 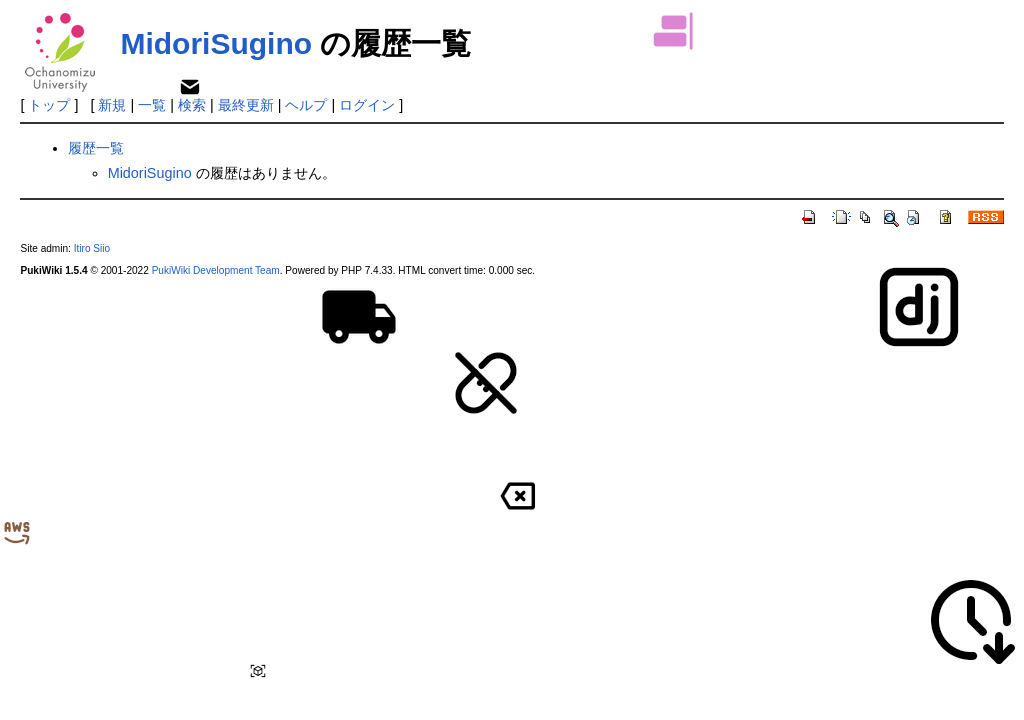 What do you see at coordinates (486, 383) in the screenshot?
I see `remove or disable bandage/healing indicator` at bounding box center [486, 383].